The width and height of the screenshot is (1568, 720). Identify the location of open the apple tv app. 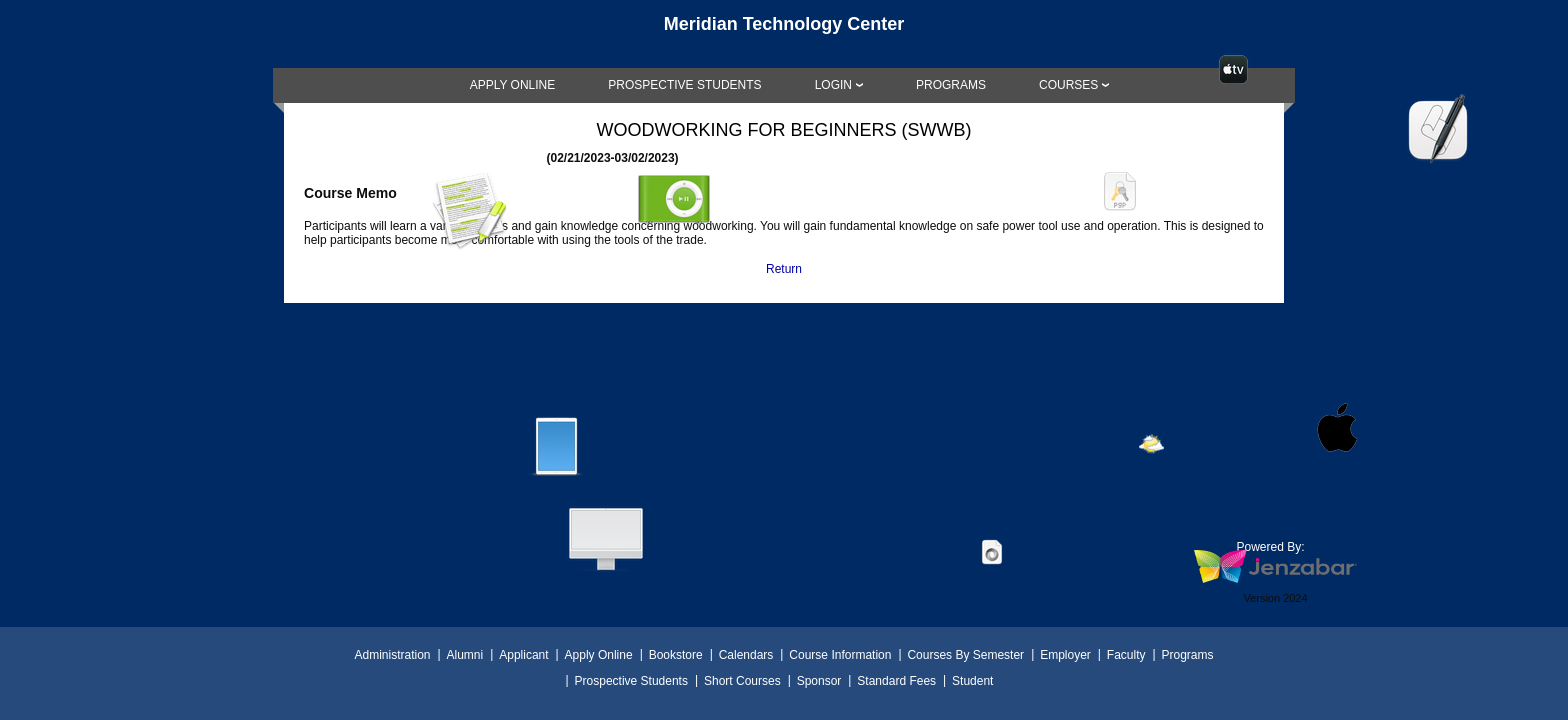
(1233, 69).